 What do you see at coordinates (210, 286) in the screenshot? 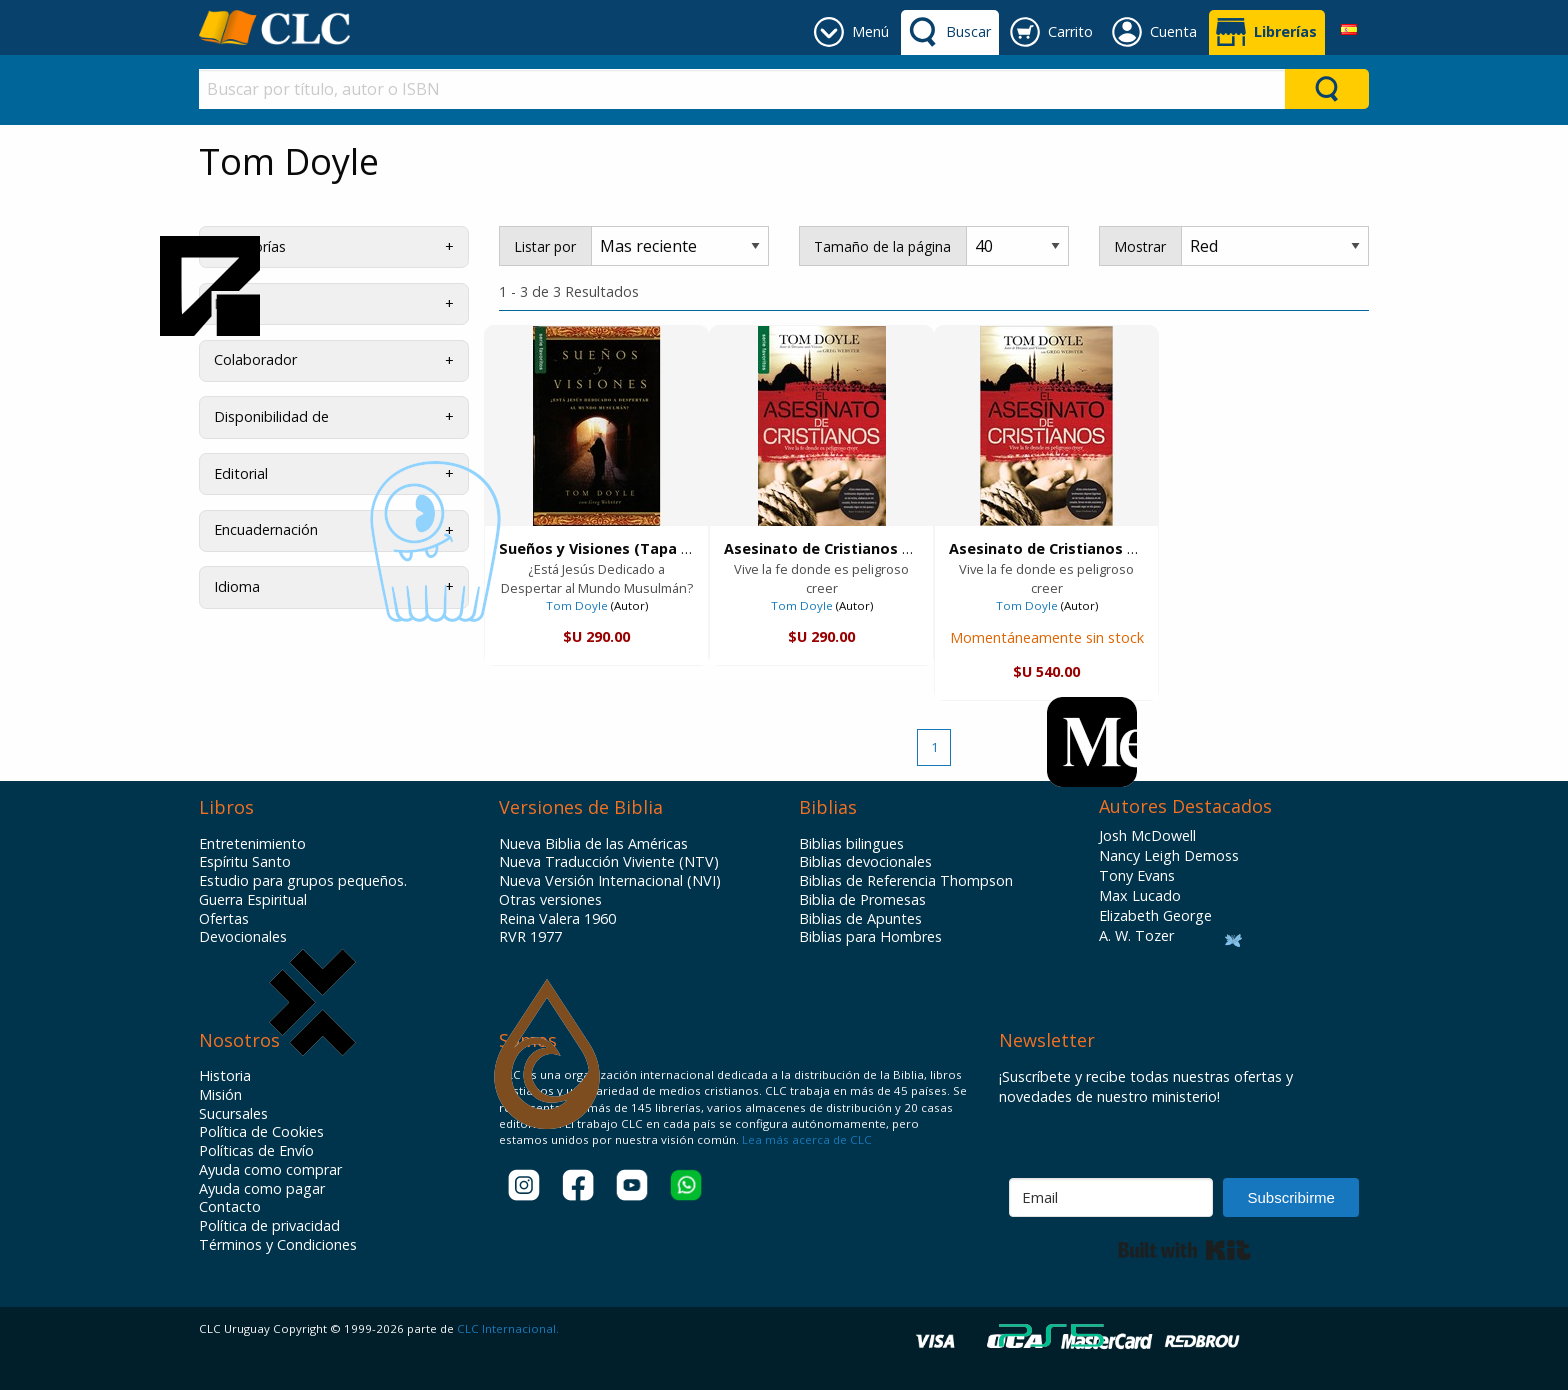
I see `SPDX (Software Package Data Exchange) logo` at bounding box center [210, 286].